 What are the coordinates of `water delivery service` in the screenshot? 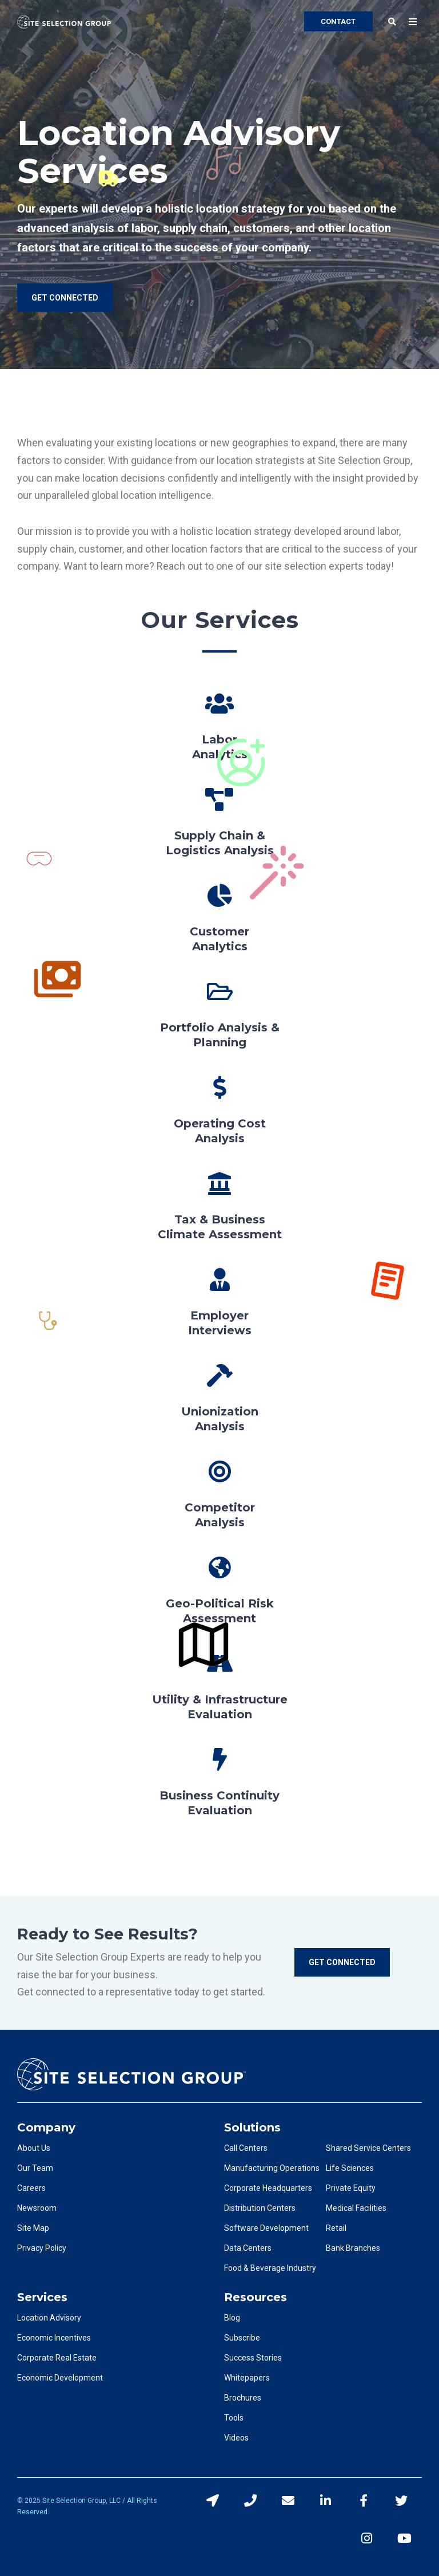 It's located at (108, 178).